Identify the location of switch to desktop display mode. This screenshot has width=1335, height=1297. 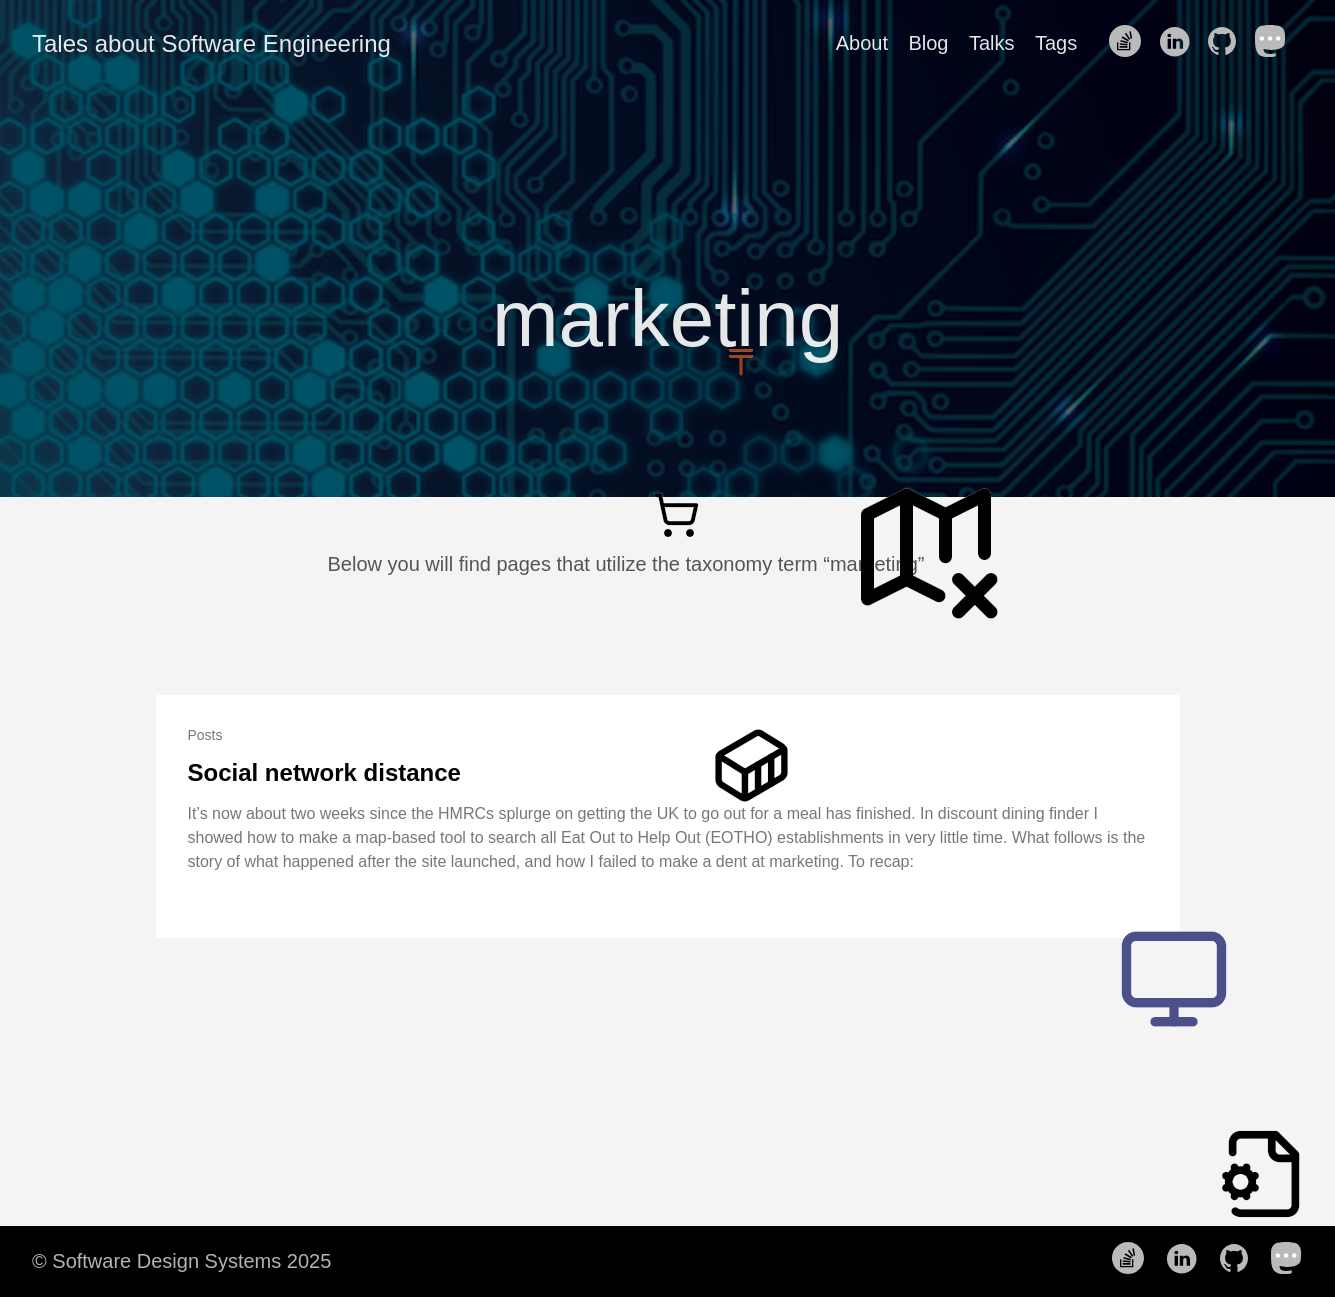
(1174, 979).